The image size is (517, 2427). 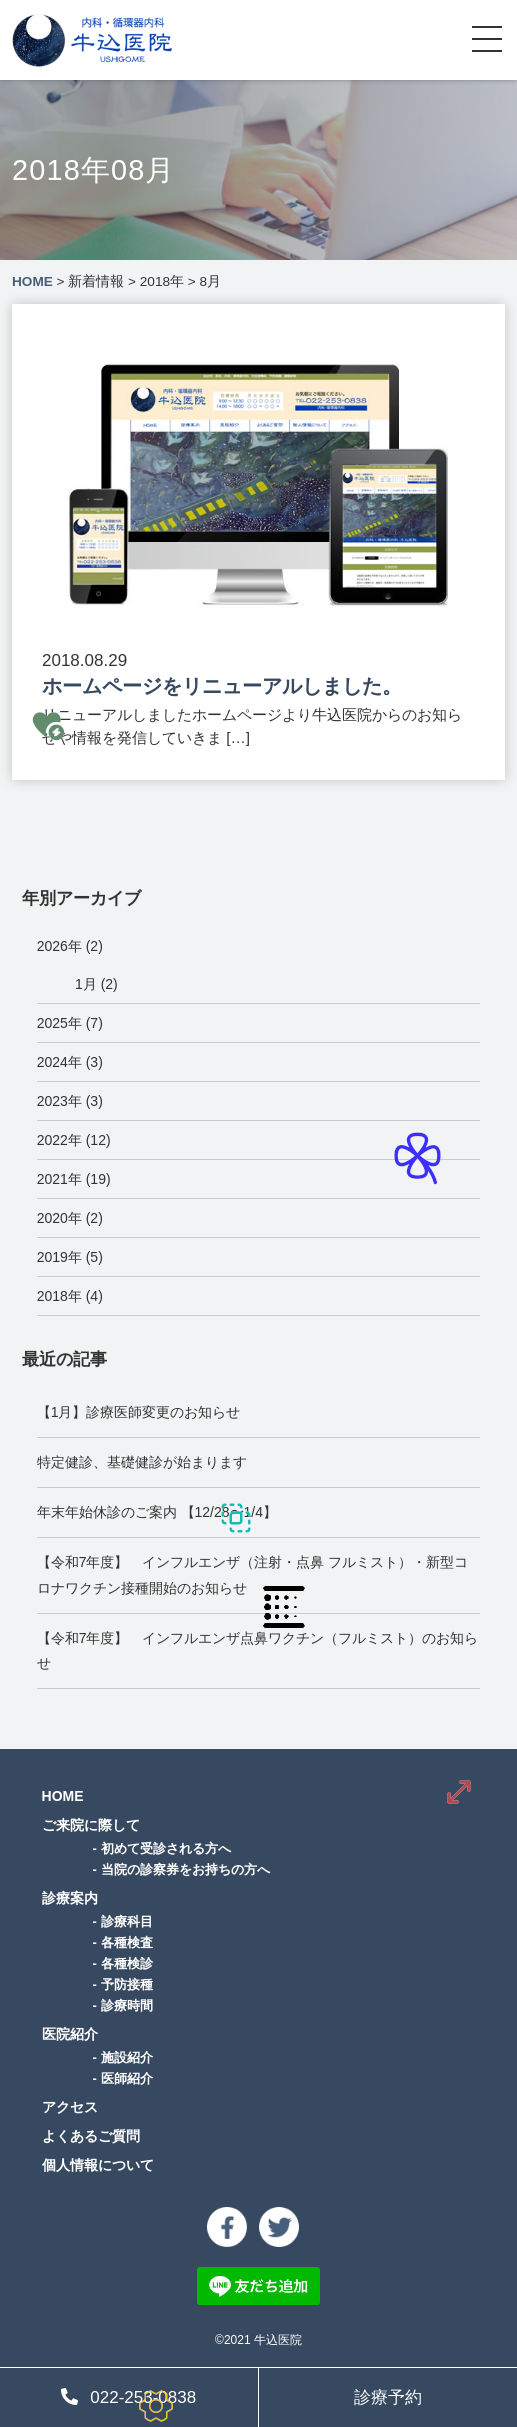 What do you see at coordinates (156, 2406) in the screenshot?
I see `access settings or preferences` at bounding box center [156, 2406].